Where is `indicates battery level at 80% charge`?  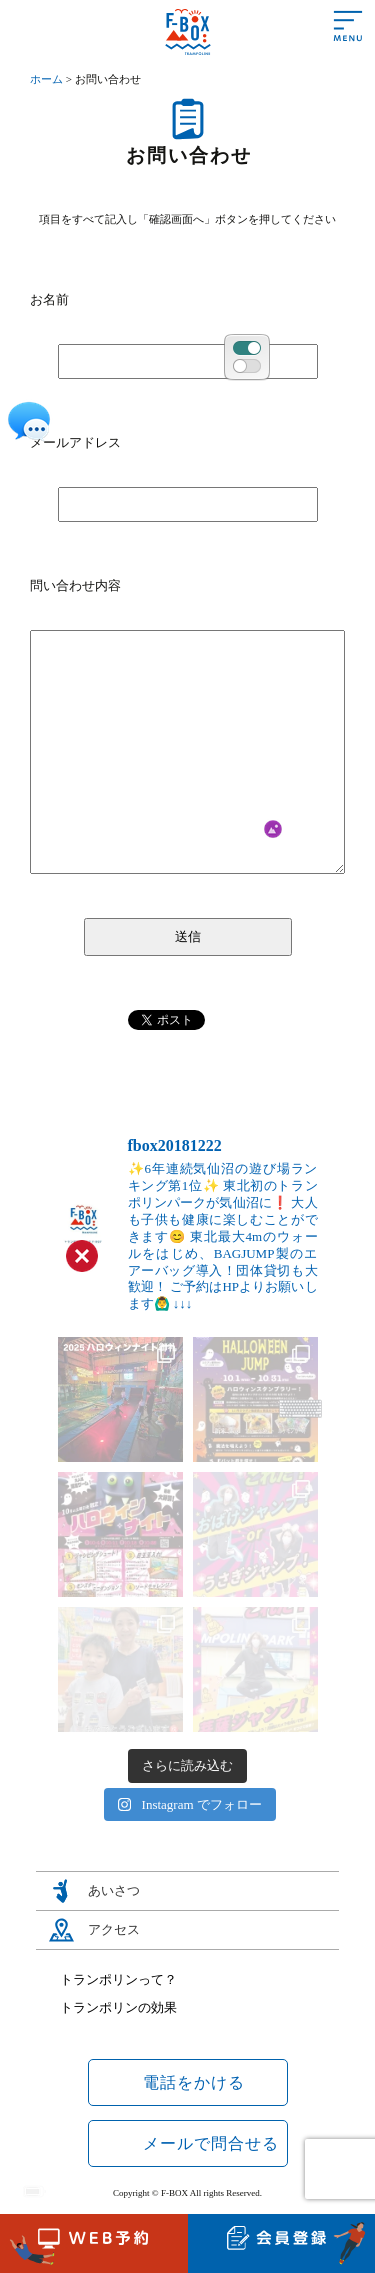
indicates battery level at 80% charge is located at coordinates (34, 2191).